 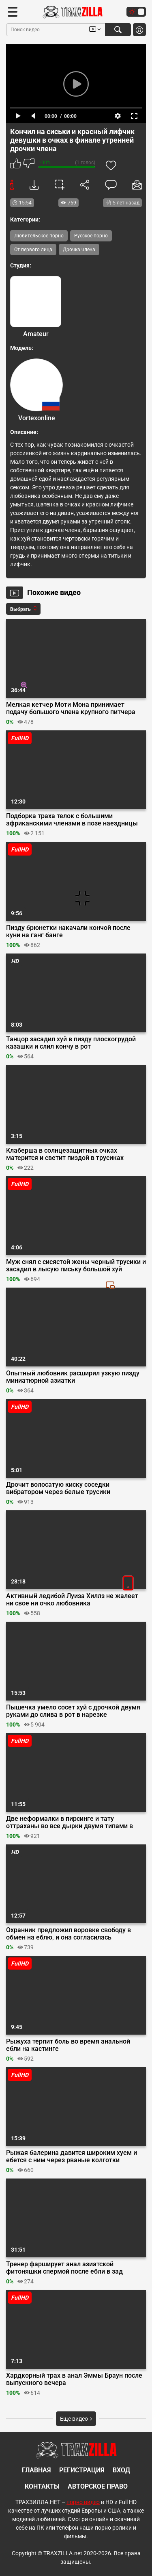 What do you see at coordinates (24, 685) in the screenshot?
I see `zoom out of the current view` at bounding box center [24, 685].